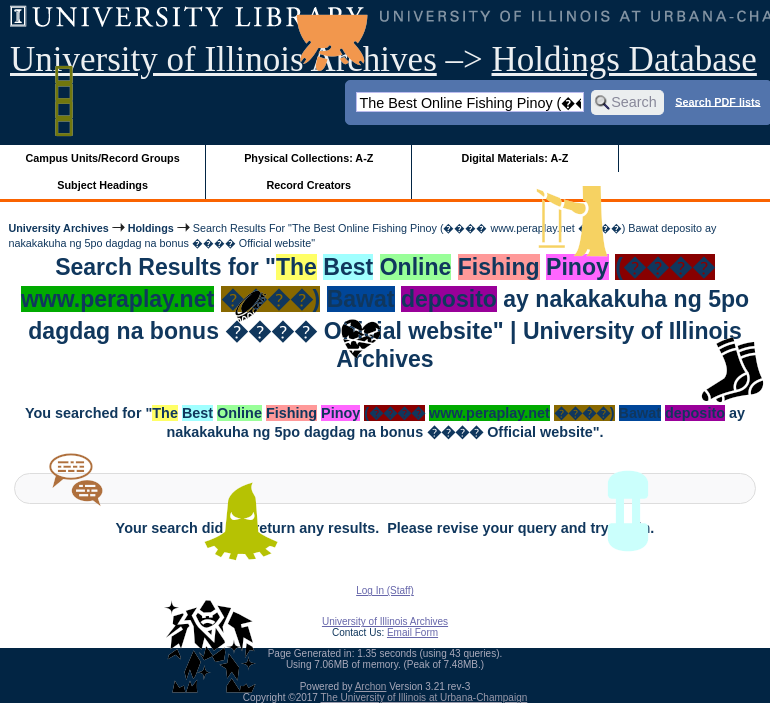 The image size is (770, 720). What do you see at coordinates (241, 520) in the screenshot?
I see `select executioner character class` at bounding box center [241, 520].